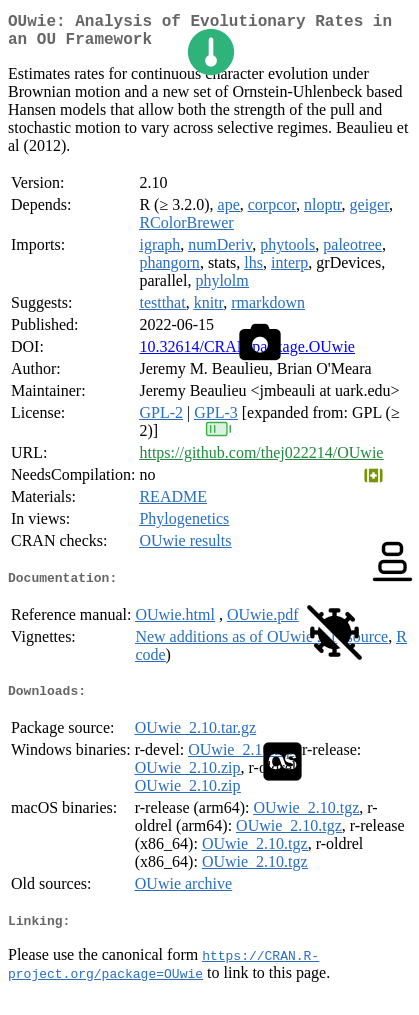 The image size is (419, 1015). Describe the element at coordinates (260, 342) in the screenshot. I see `take a photo` at that location.